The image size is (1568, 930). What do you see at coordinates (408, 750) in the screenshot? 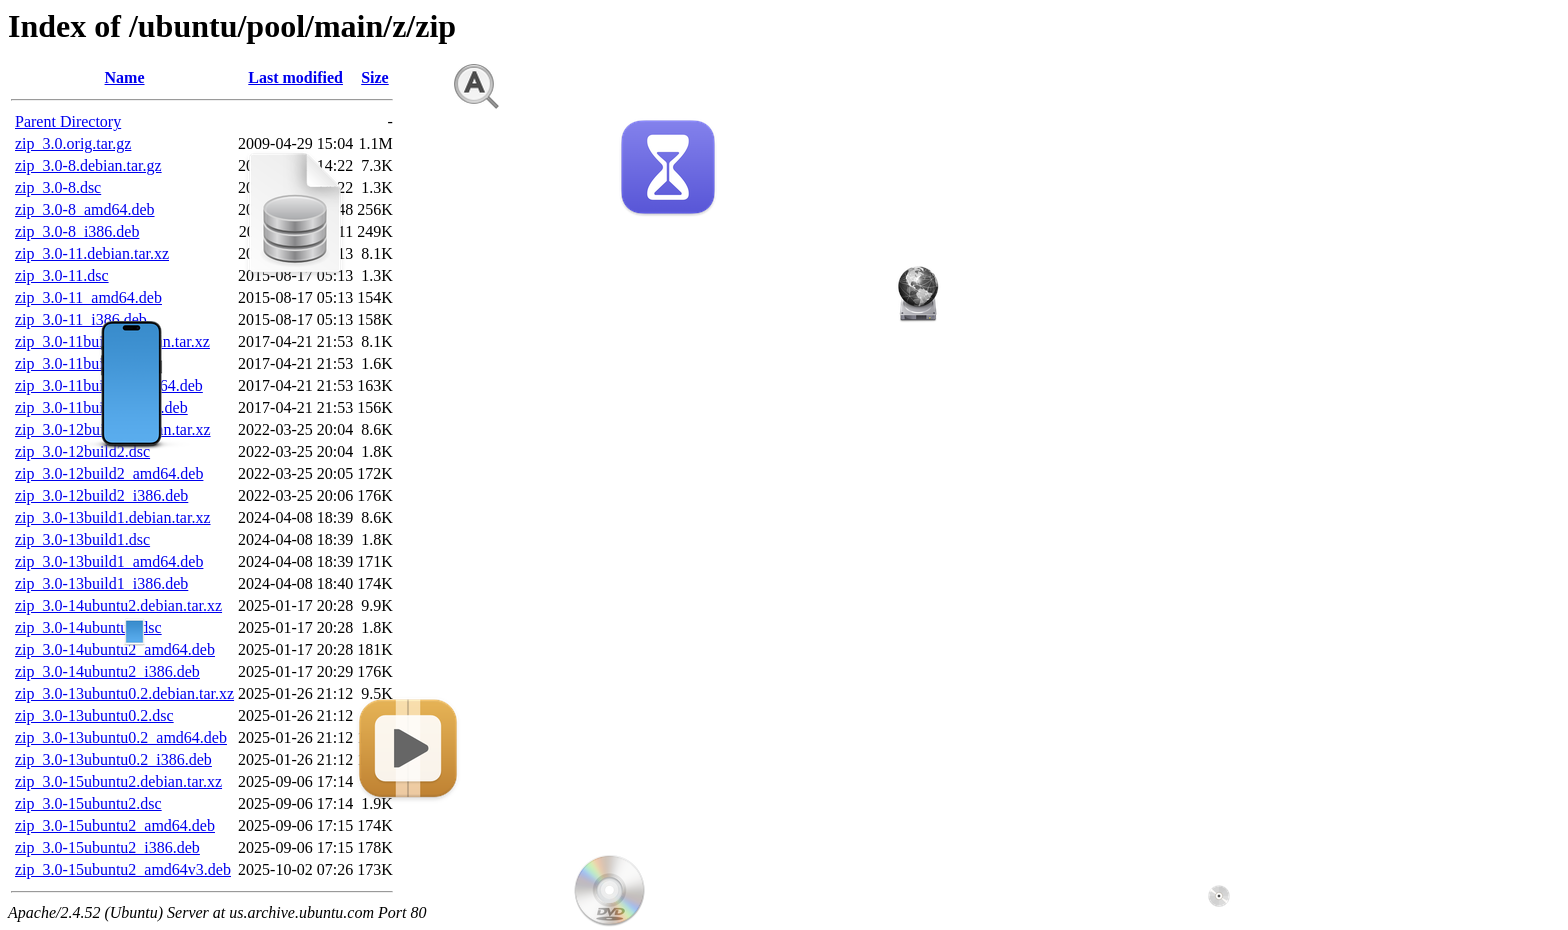
I see `system codec or media component file` at bounding box center [408, 750].